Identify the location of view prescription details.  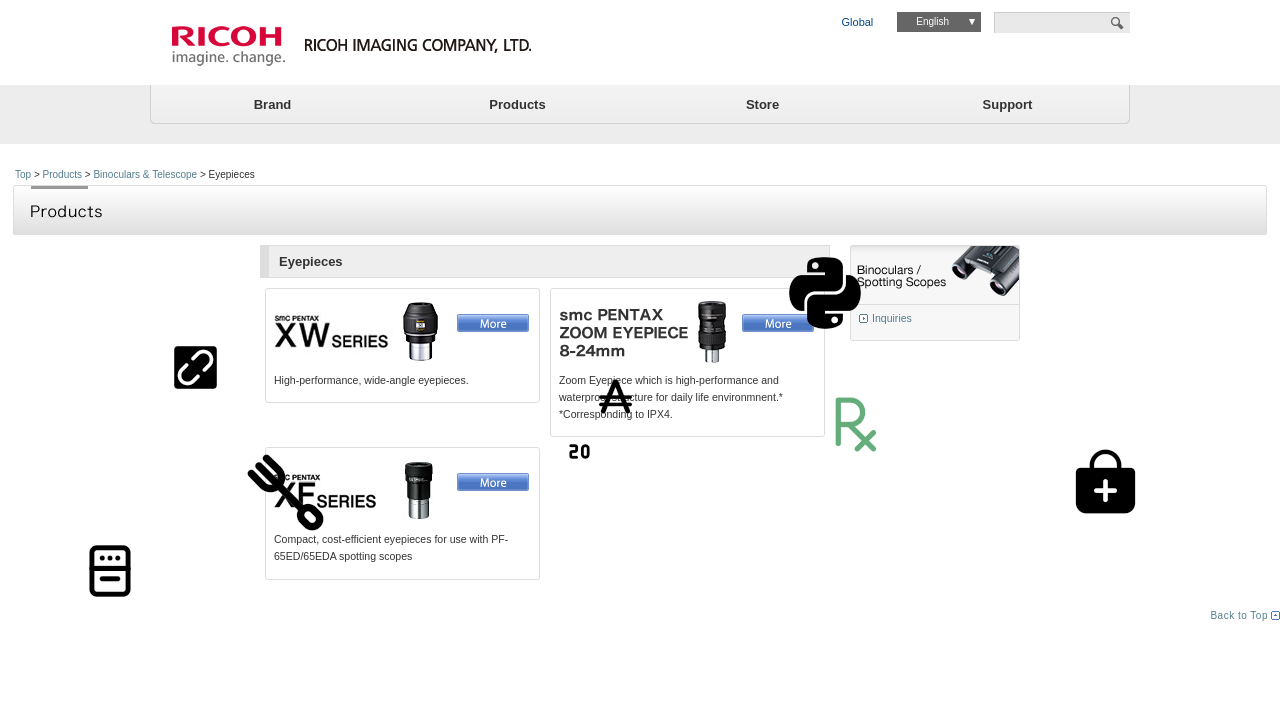
(854, 424).